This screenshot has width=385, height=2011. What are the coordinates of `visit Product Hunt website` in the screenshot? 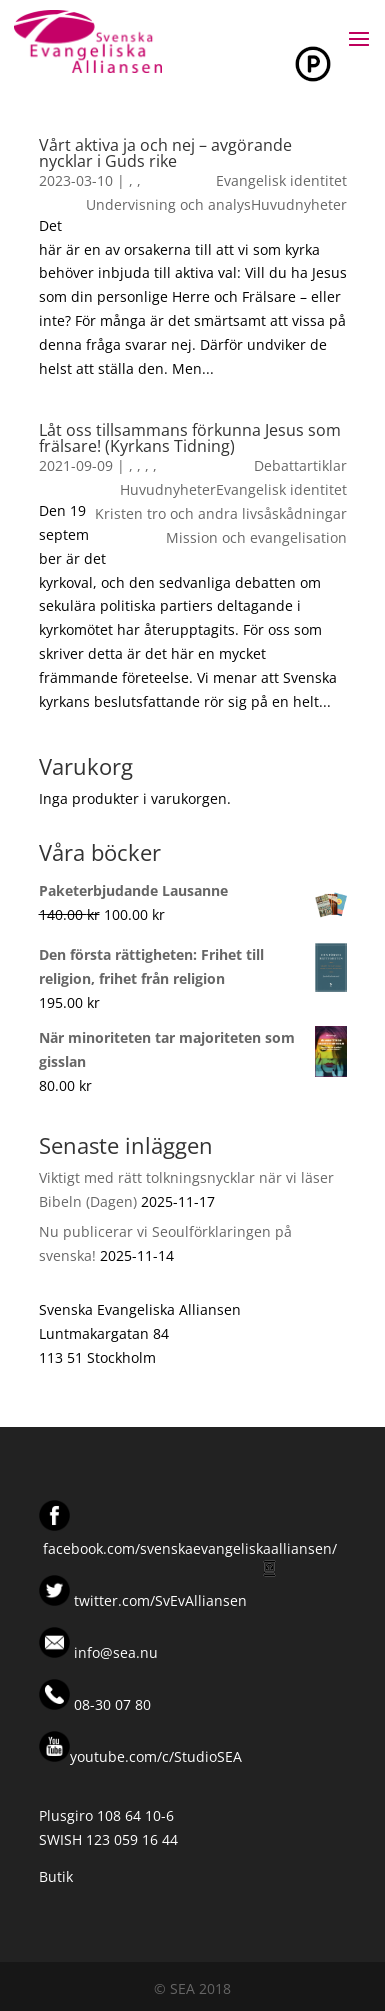 It's located at (313, 64).